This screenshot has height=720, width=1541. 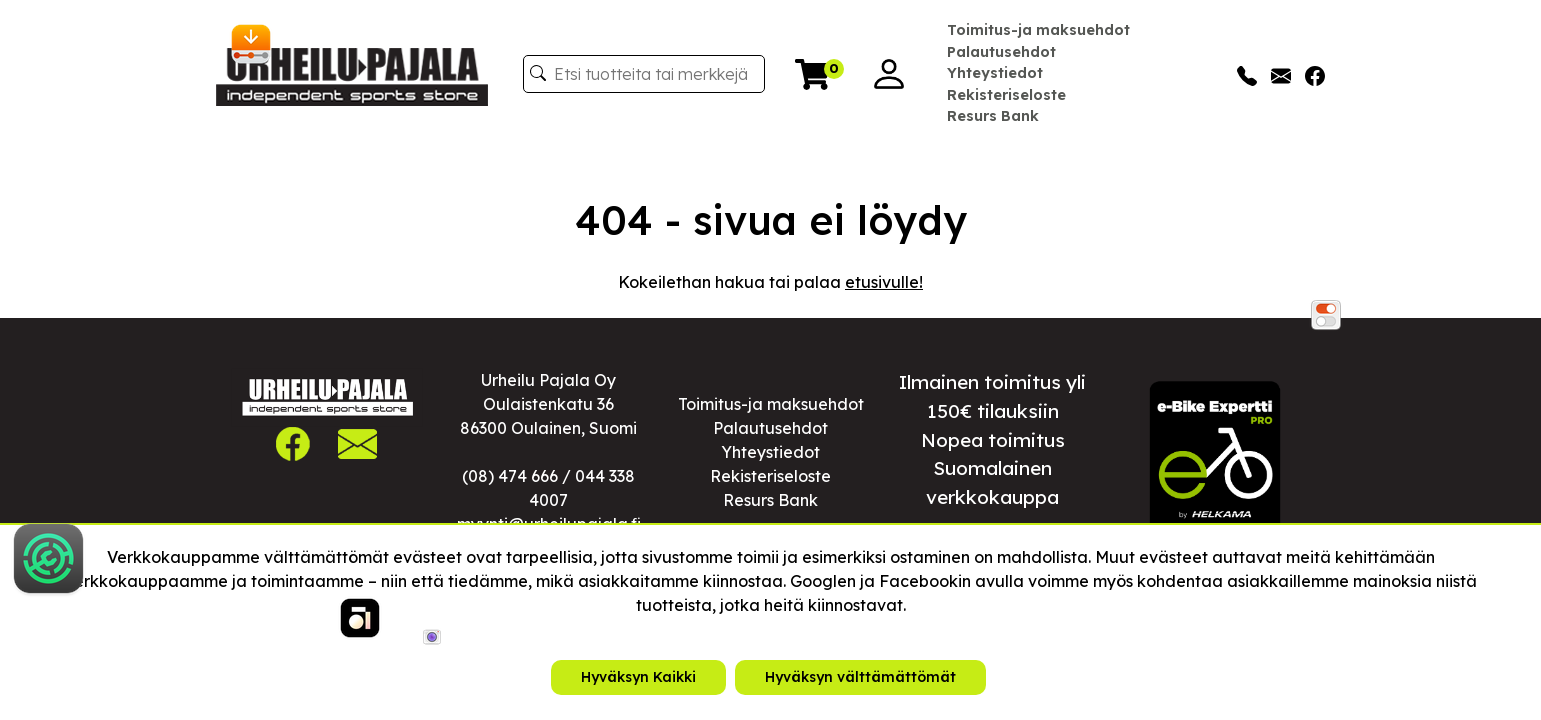 What do you see at coordinates (251, 44) in the screenshot?
I see `open ubiquity installer application` at bounding box center [251, 44].